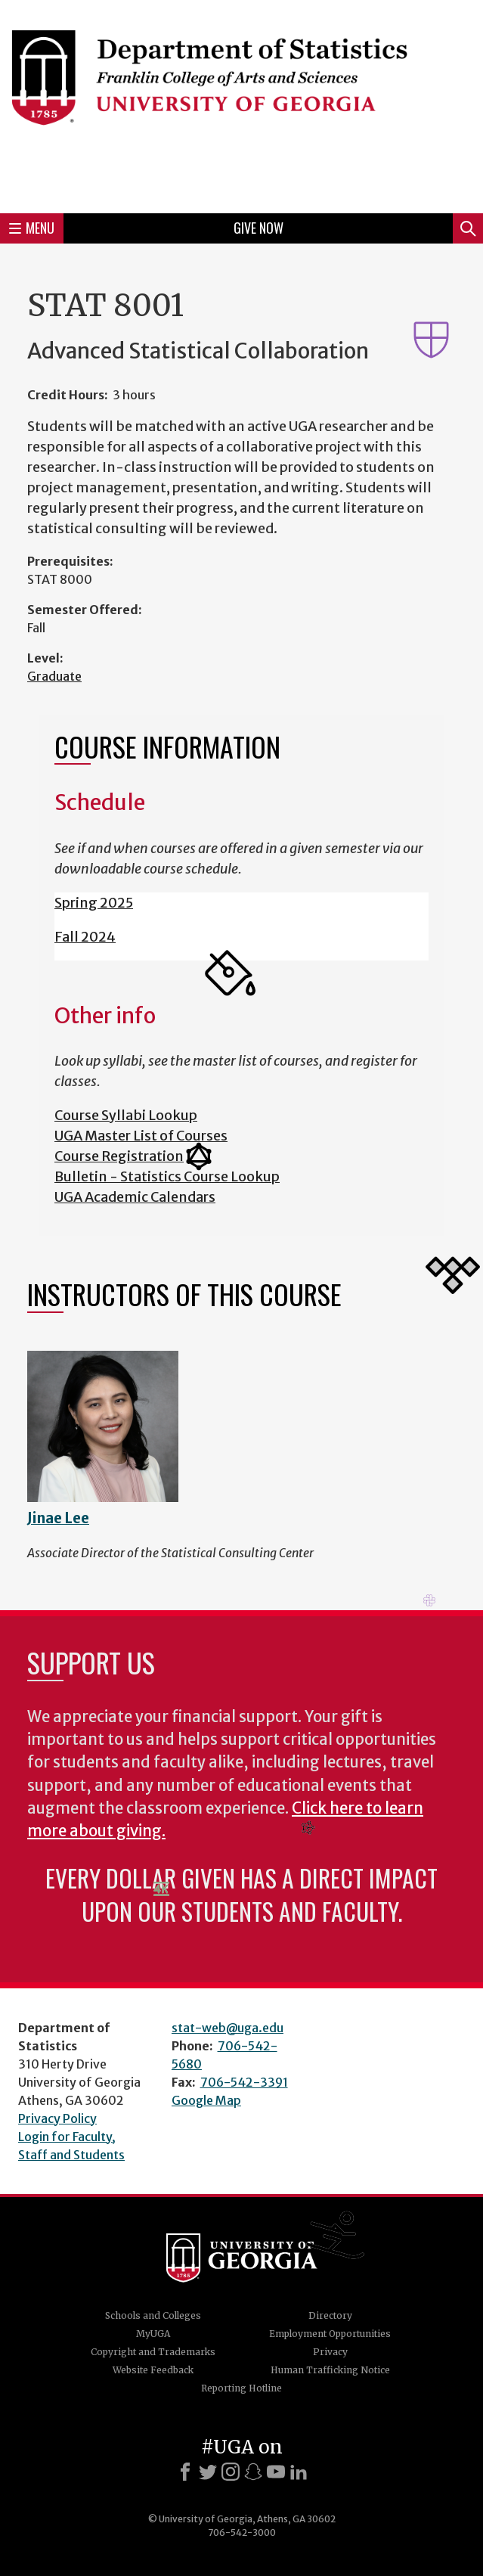  I want to click on fill an area with color, so click(229, 974).